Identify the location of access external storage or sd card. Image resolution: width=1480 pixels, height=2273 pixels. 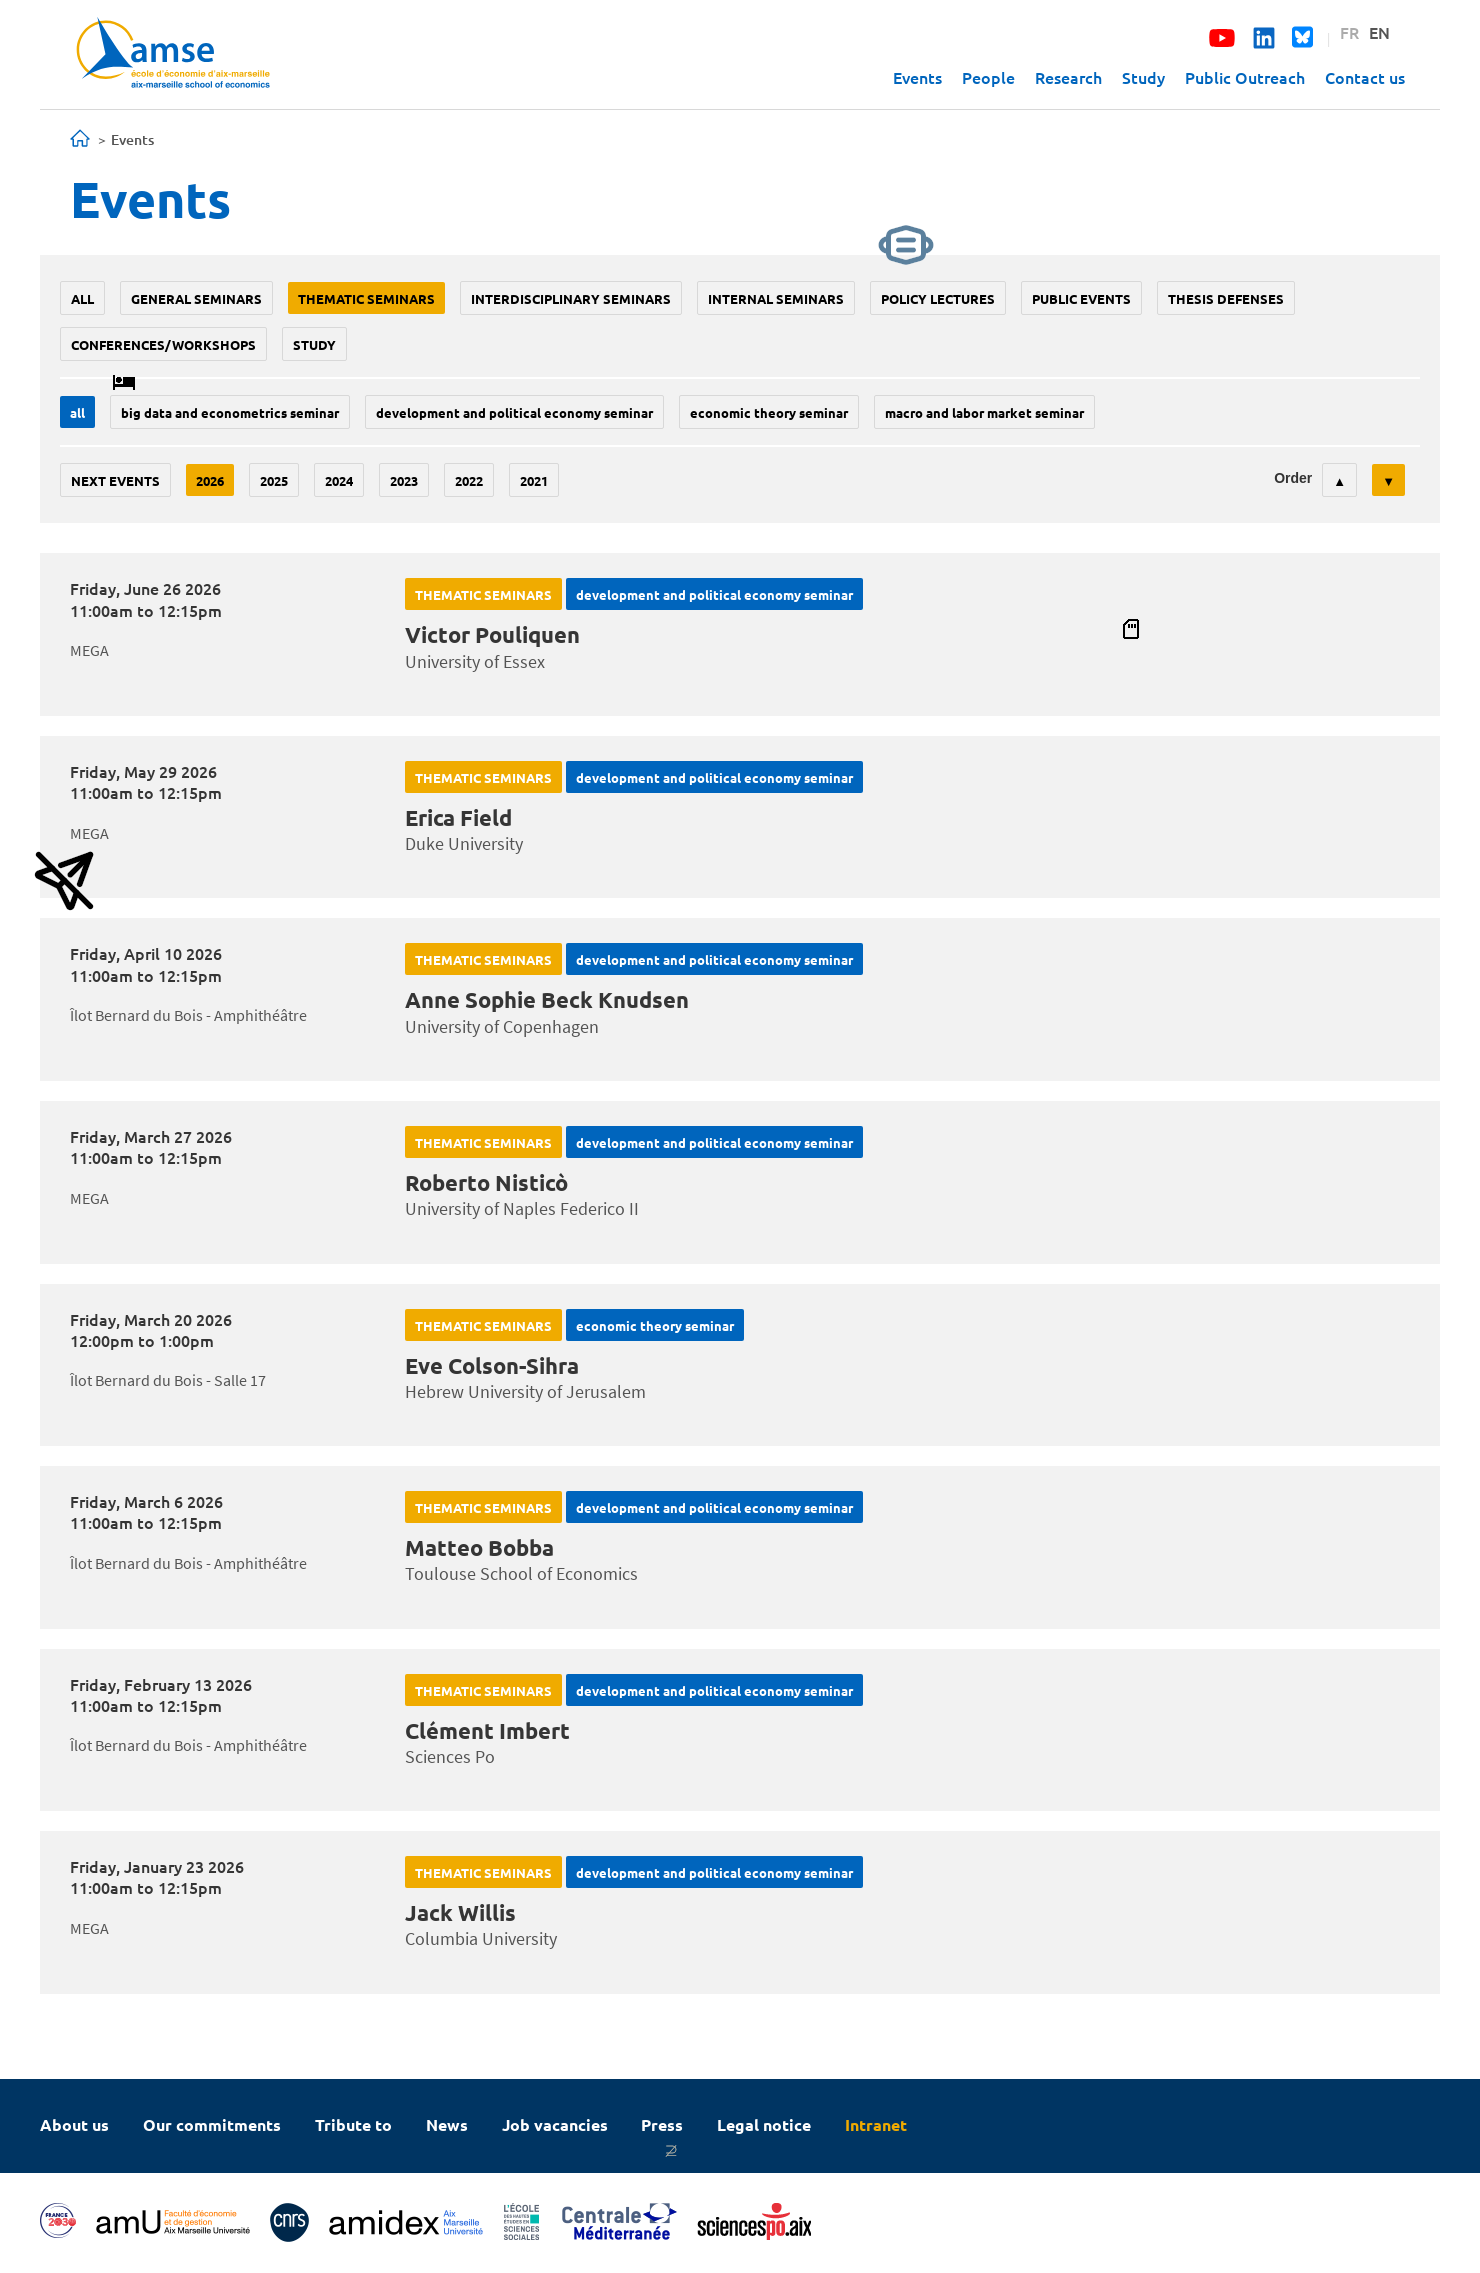
(1131, 629).